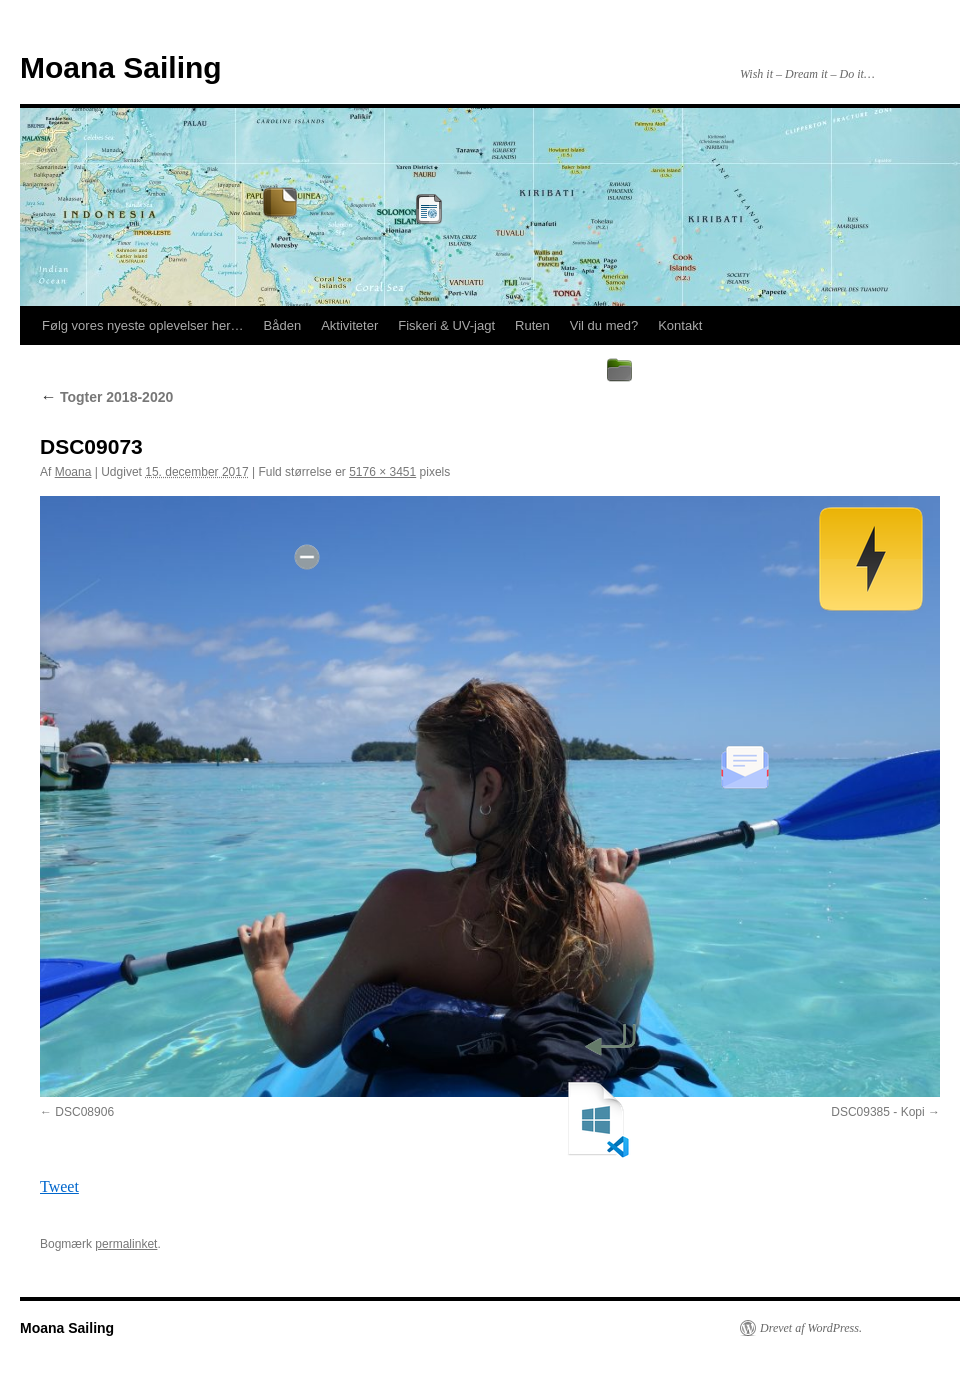  Describe the element at coordinates (307, 557) in the screenshot. I see `indicates file excluded from dropbox selective sync` at that location.